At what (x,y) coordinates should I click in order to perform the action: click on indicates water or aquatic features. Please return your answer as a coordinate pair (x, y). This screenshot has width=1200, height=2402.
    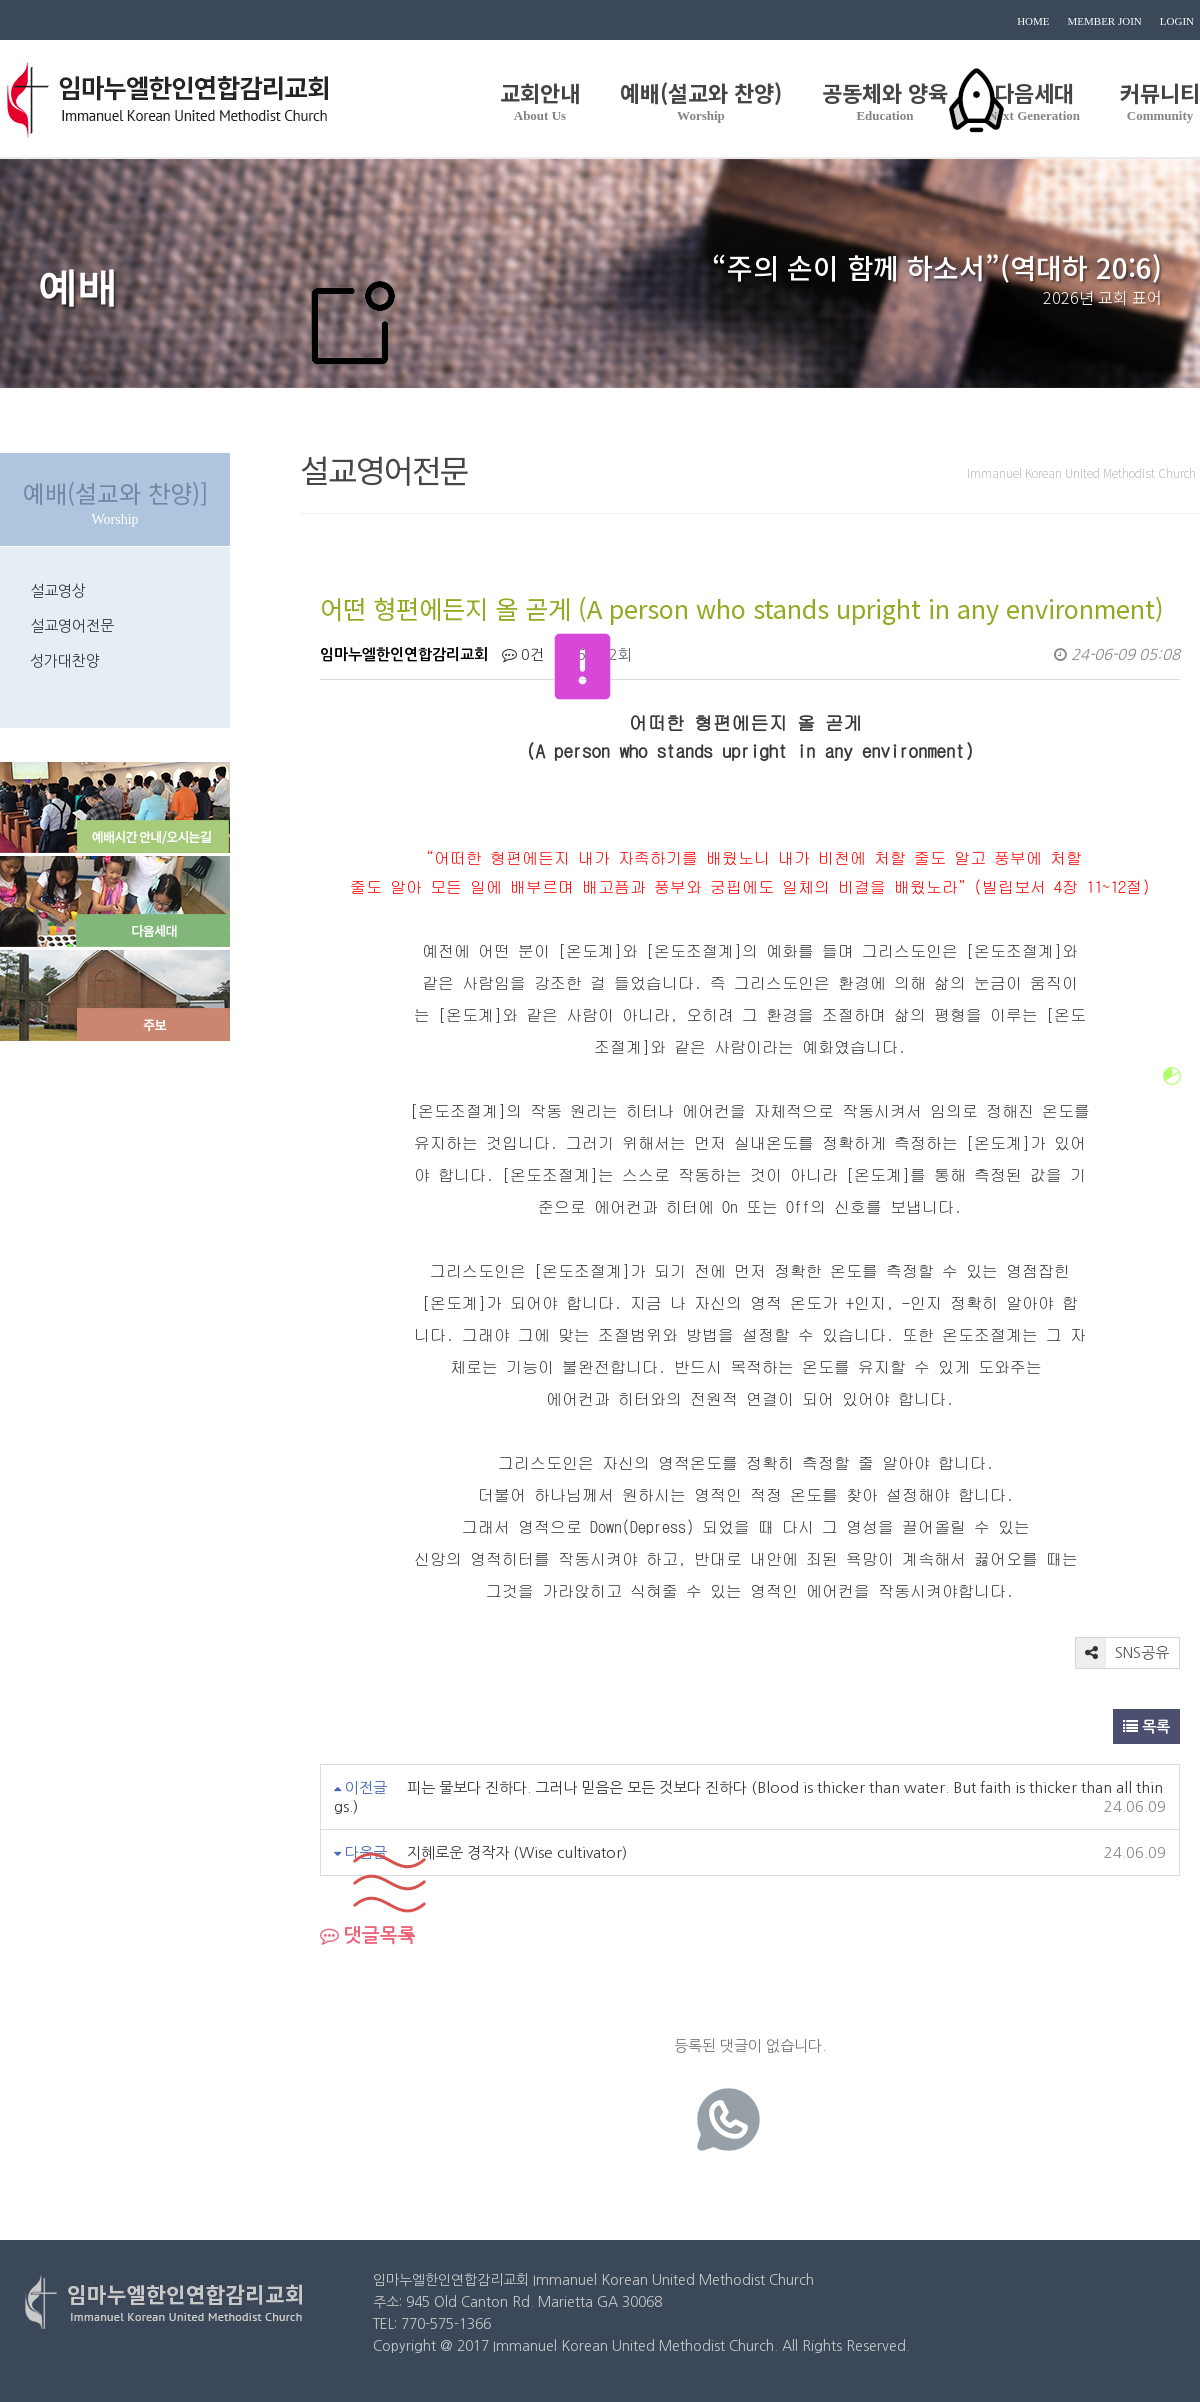
    Looking at the image, I should click on (389, 1882).